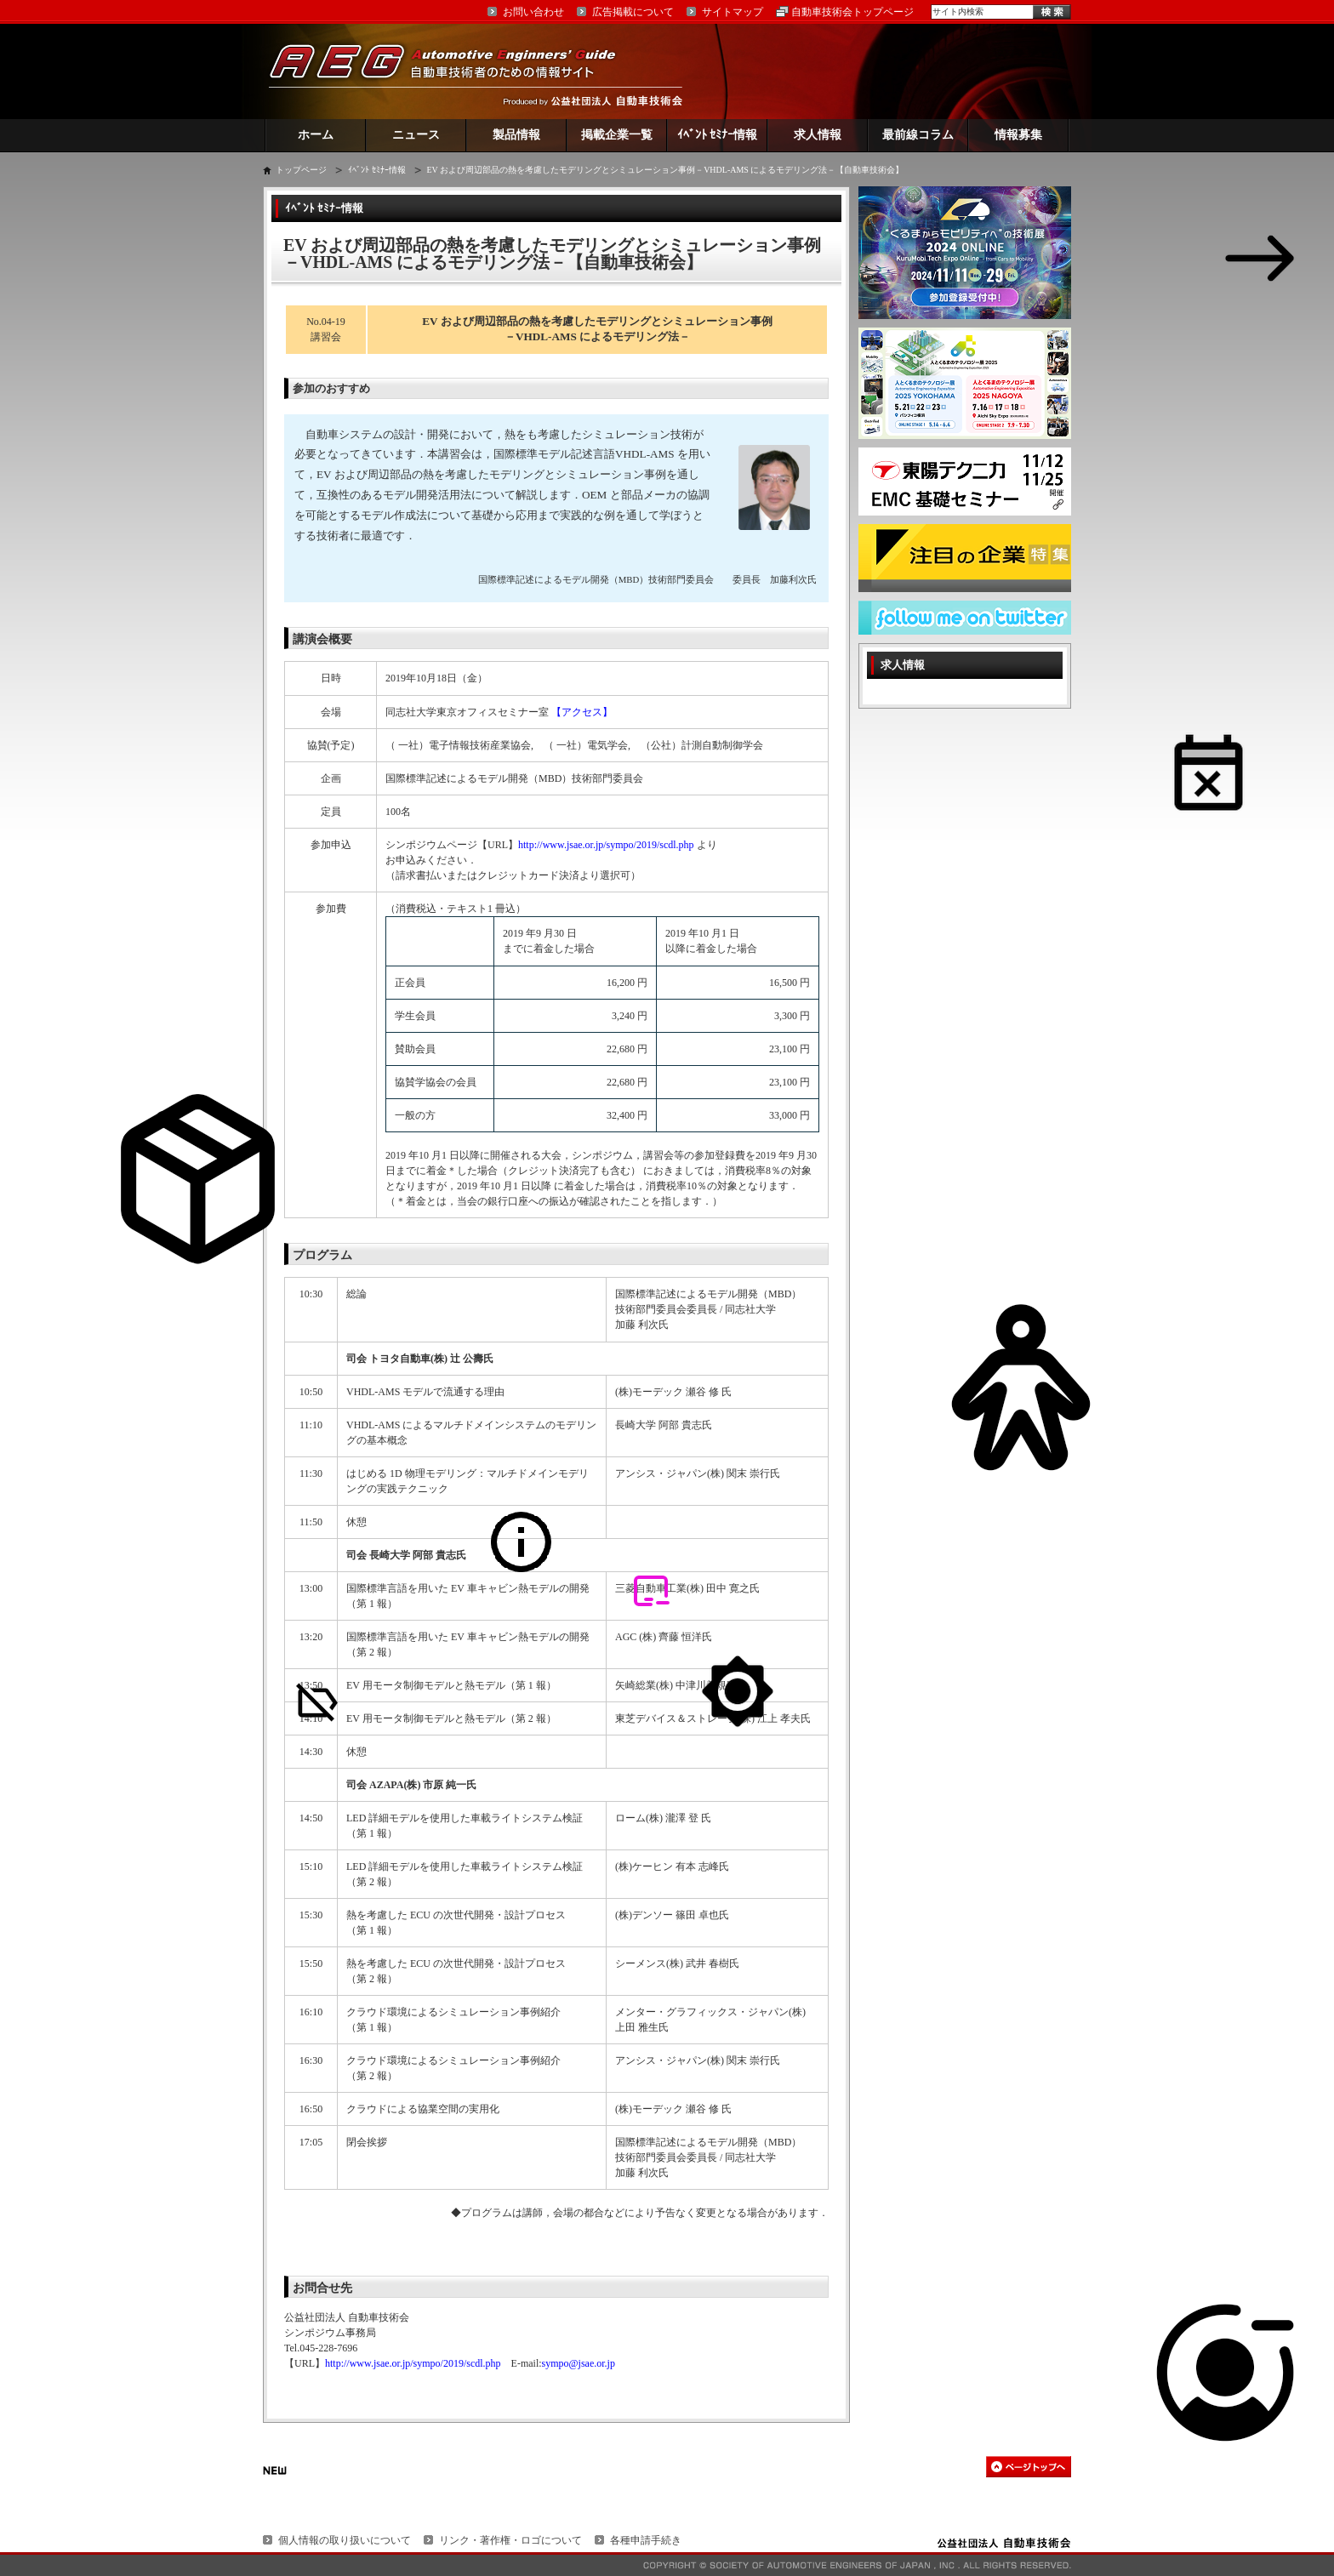 The image size is (1334, 2576). I want to click on view package or shipment details, so click(197, 1178).